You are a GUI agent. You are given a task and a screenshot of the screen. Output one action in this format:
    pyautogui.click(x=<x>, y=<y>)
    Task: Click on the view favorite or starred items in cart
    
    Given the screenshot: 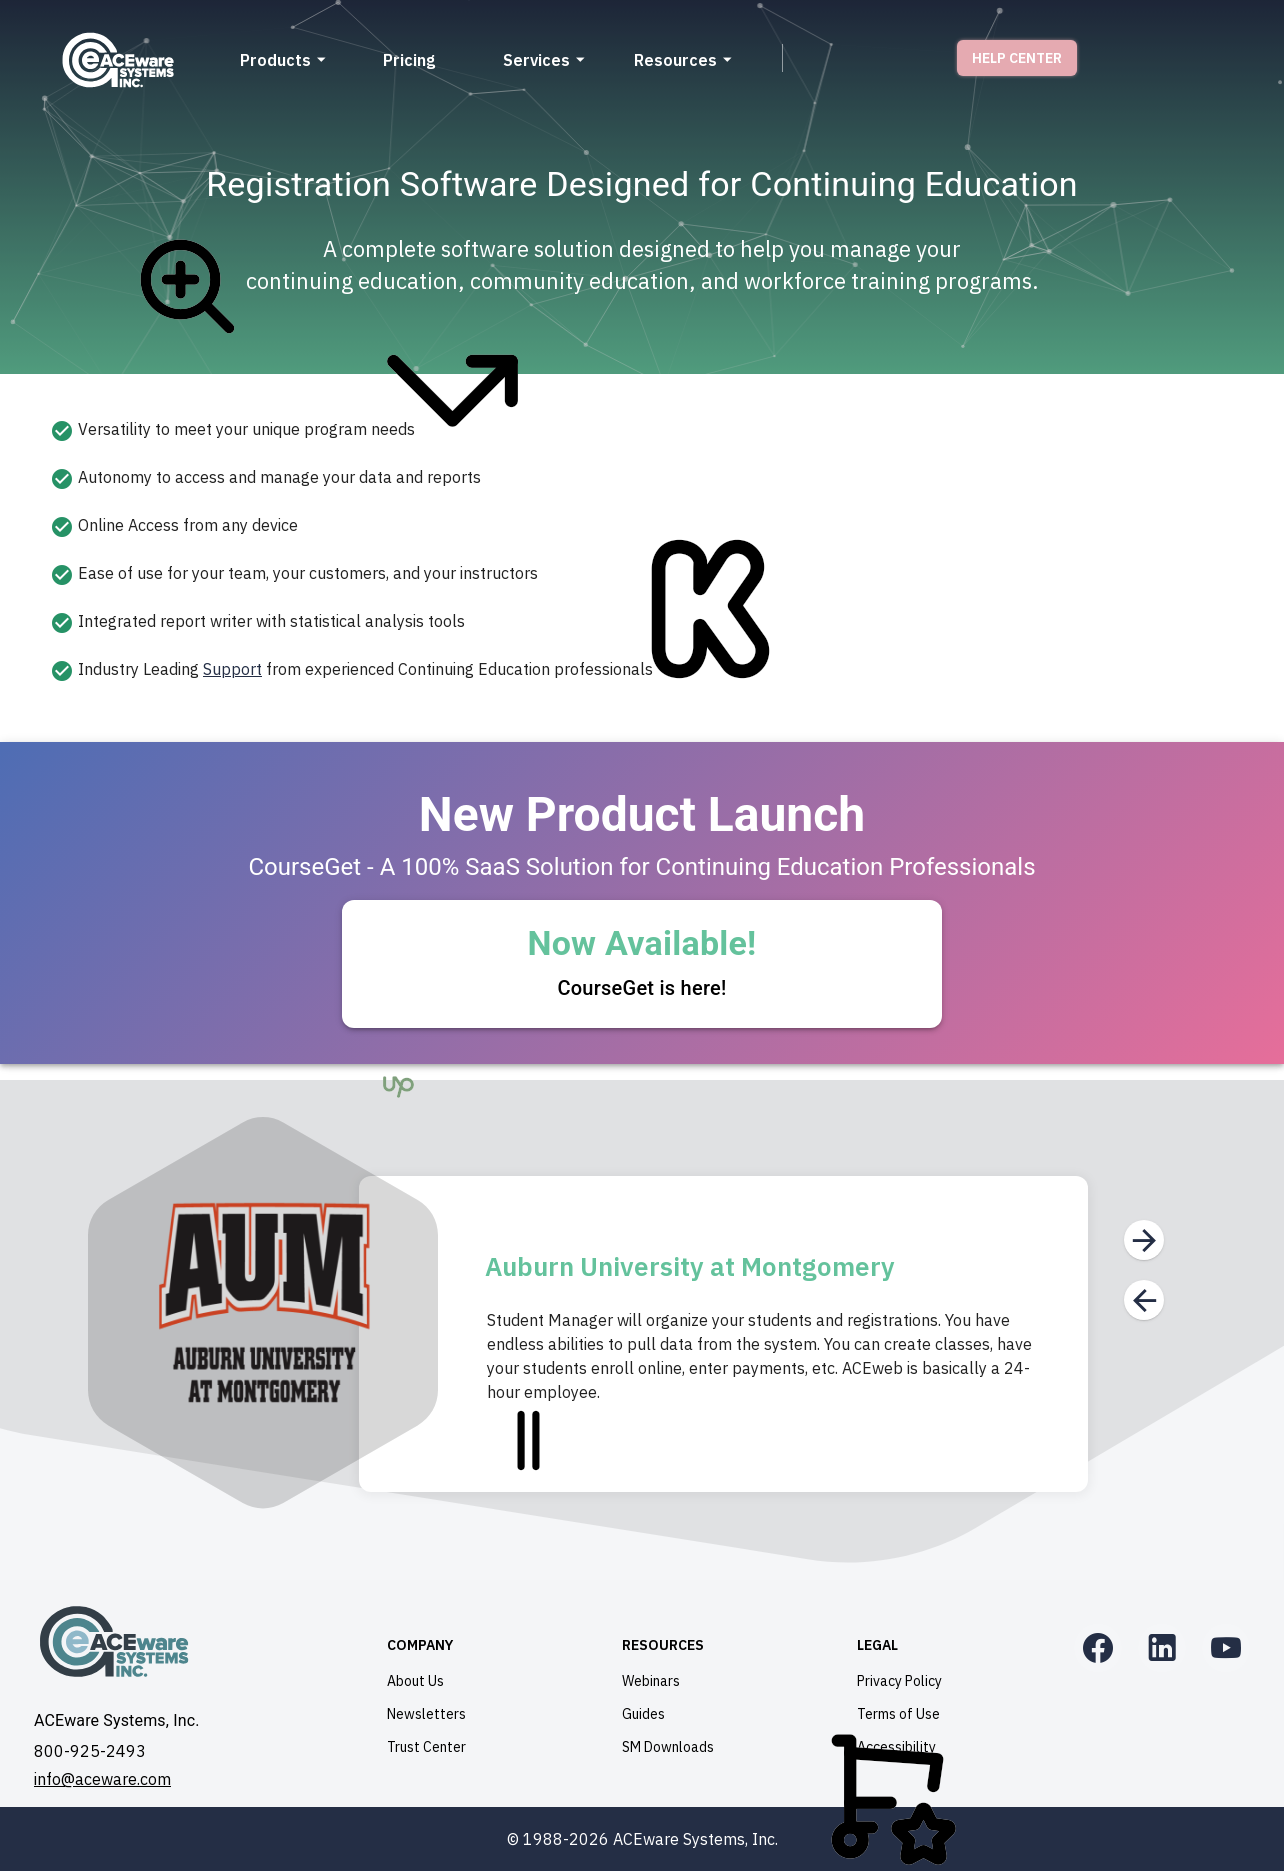 What is the action you would take?
    pyautogui.click(x=887, y=1796)
    